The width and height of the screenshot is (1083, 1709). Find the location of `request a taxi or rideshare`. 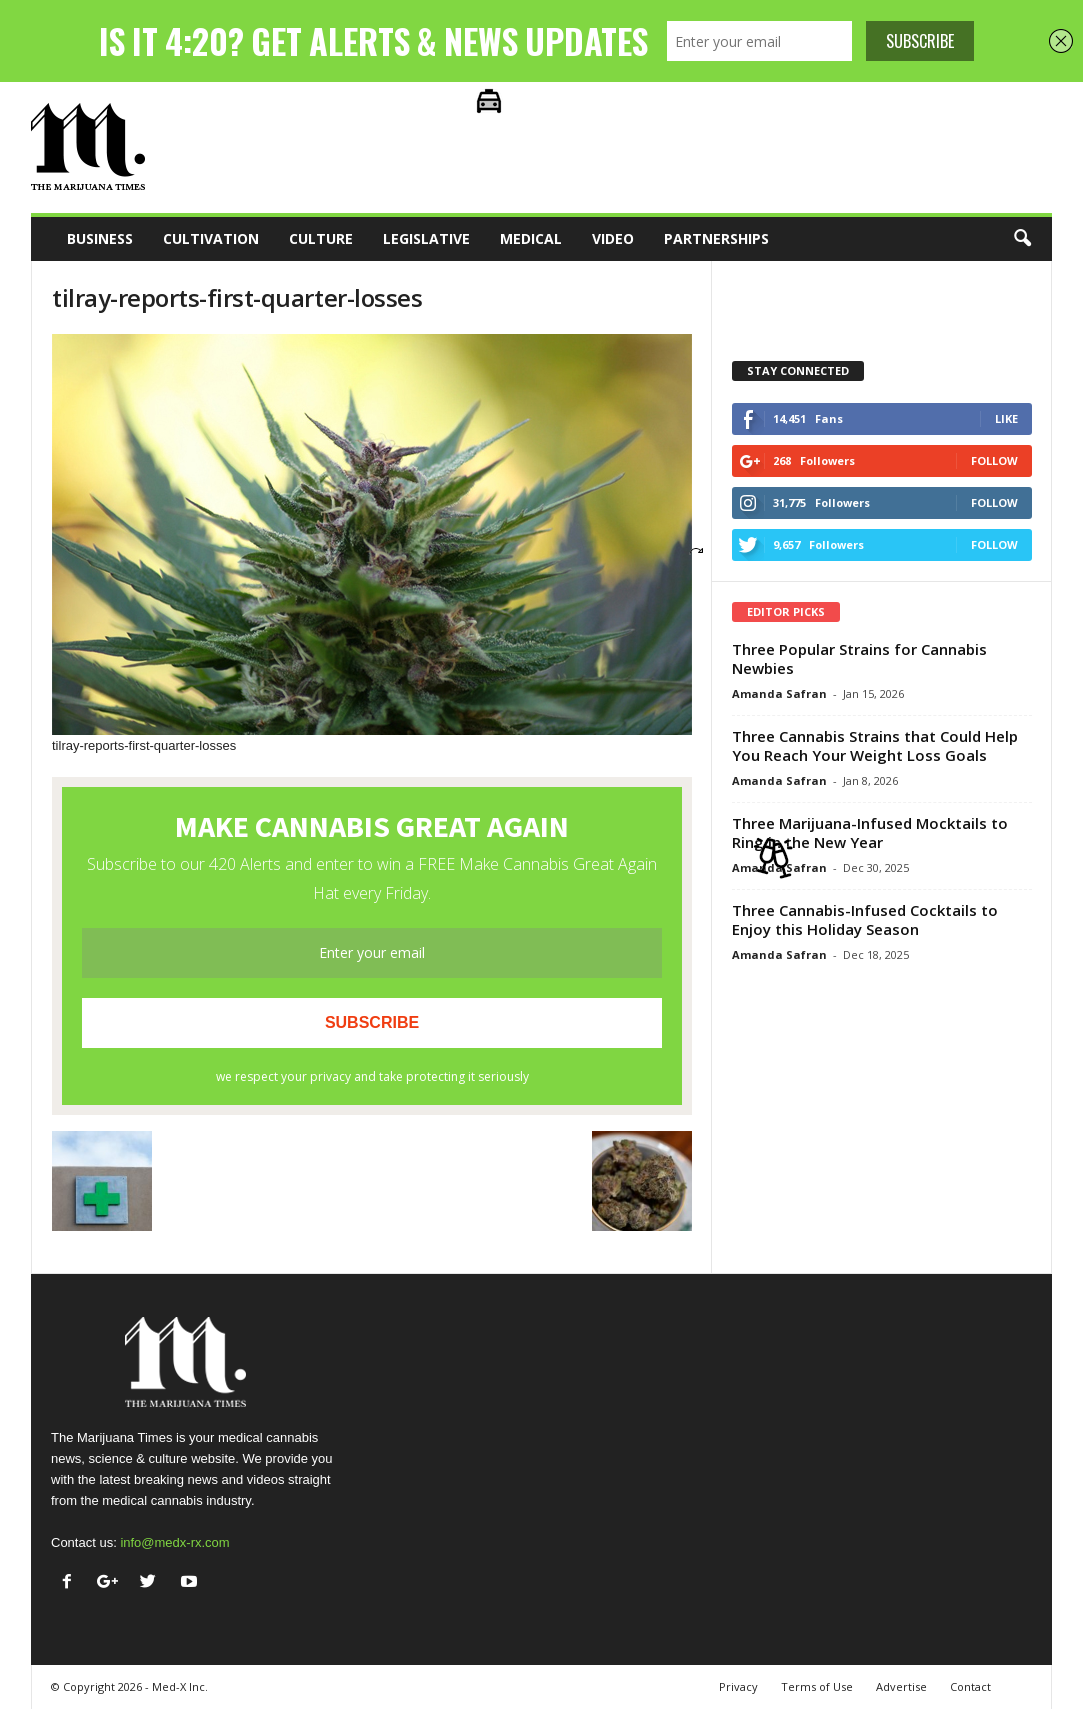

request a taxi or rideshare is located at coordinates (489, 101).